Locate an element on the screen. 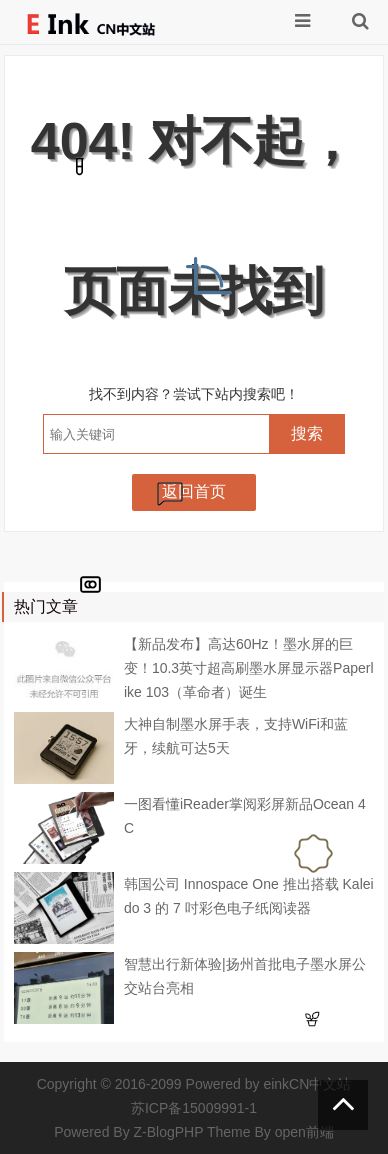 The image size is (388, 1154). measure or adjust angle in a design tool is located at coordinates (207, 278).